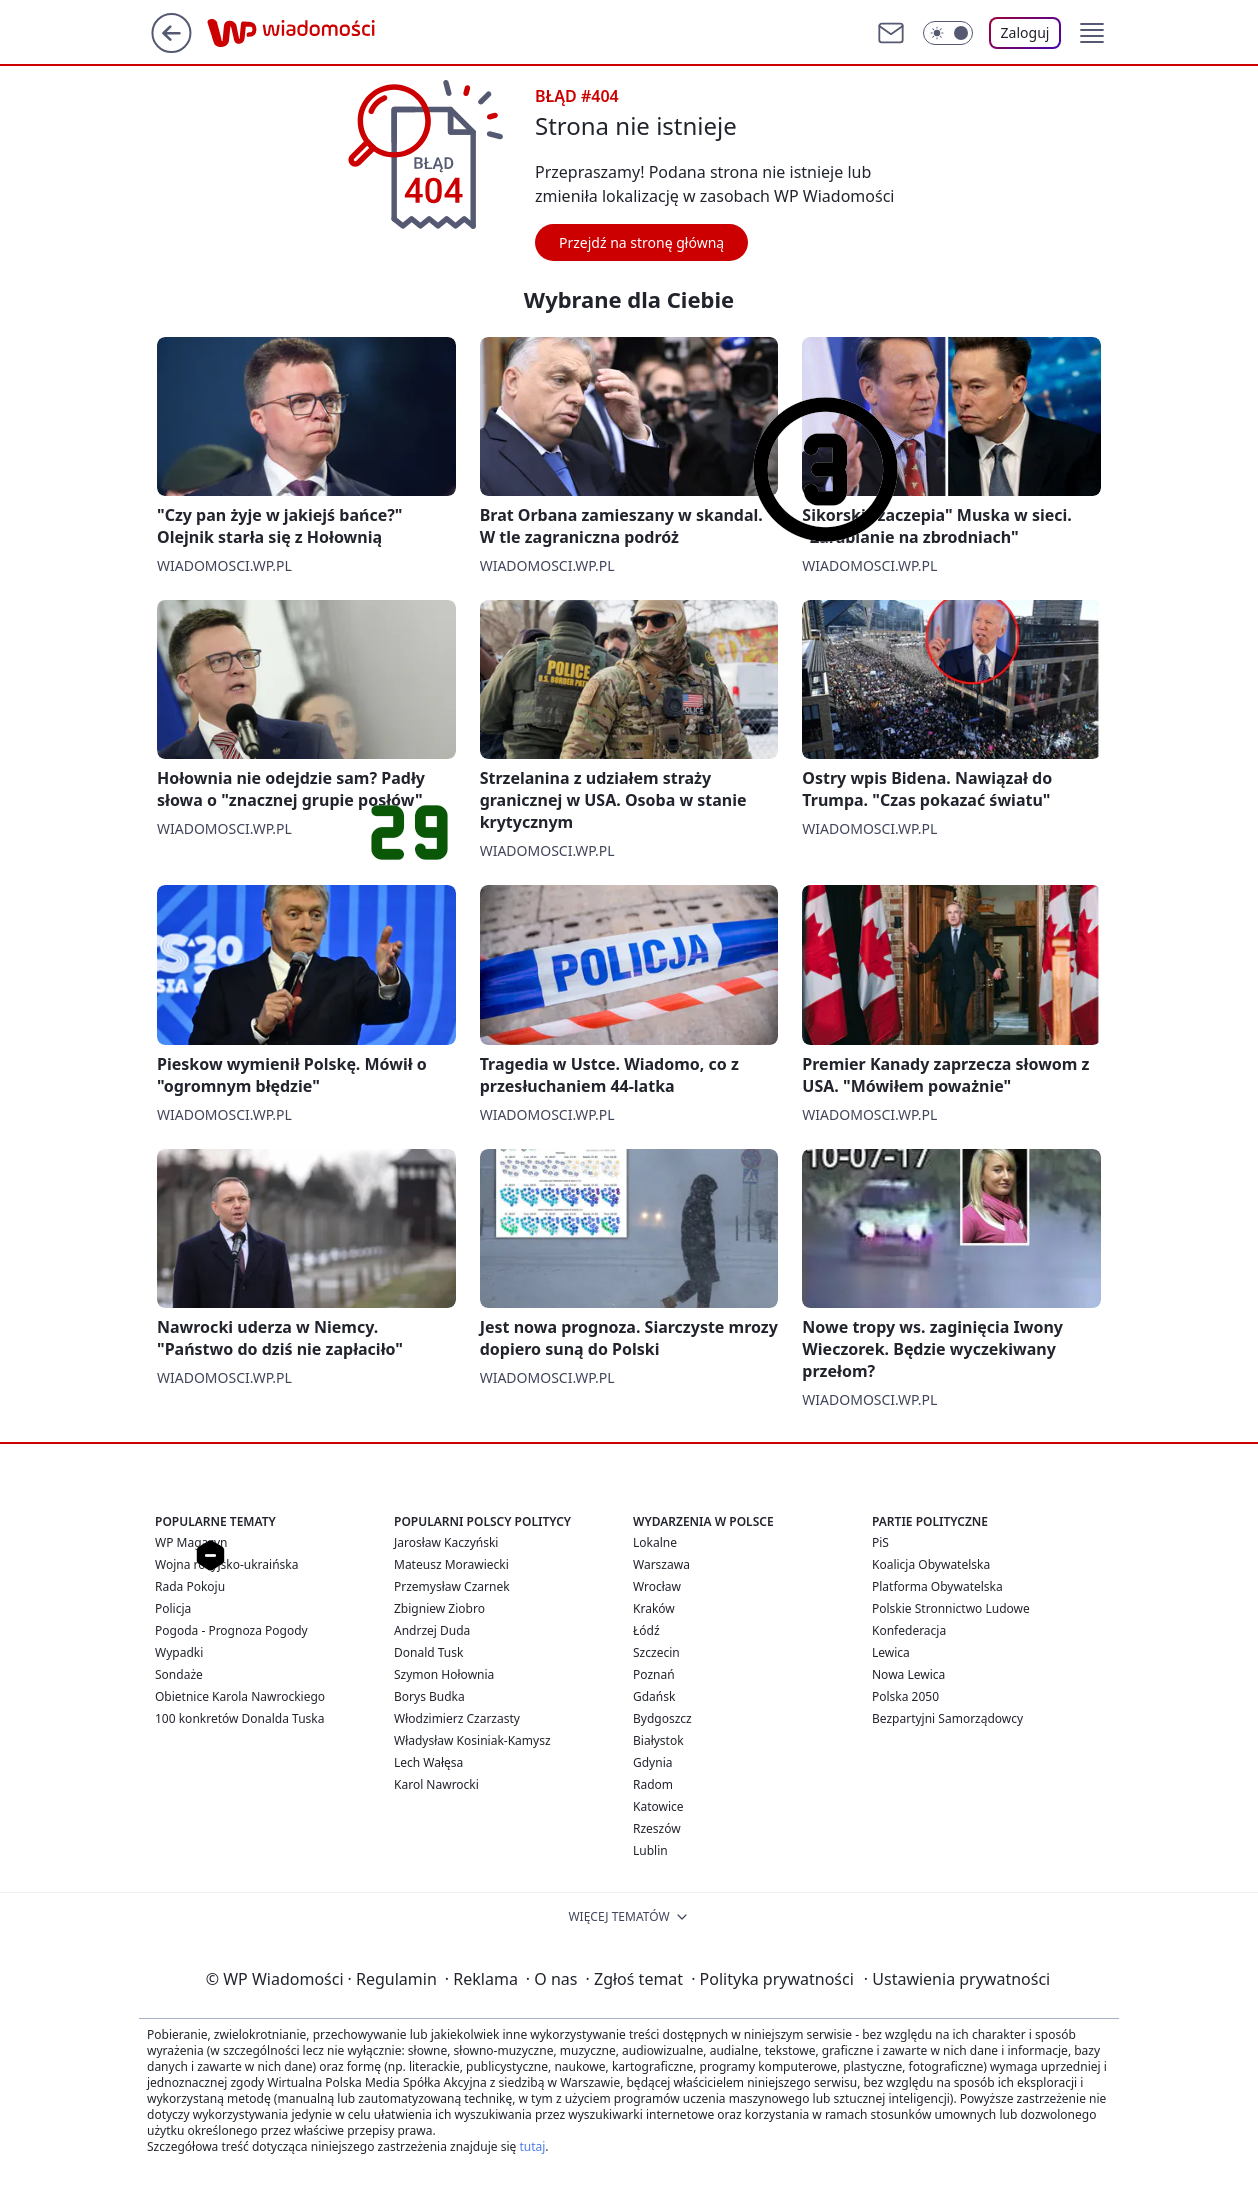 The width and height of the screenshot is (1258, 2187). Describe the element at coordinates (210, 1555) in the screenshot. I see `remove item from collection` at that location.